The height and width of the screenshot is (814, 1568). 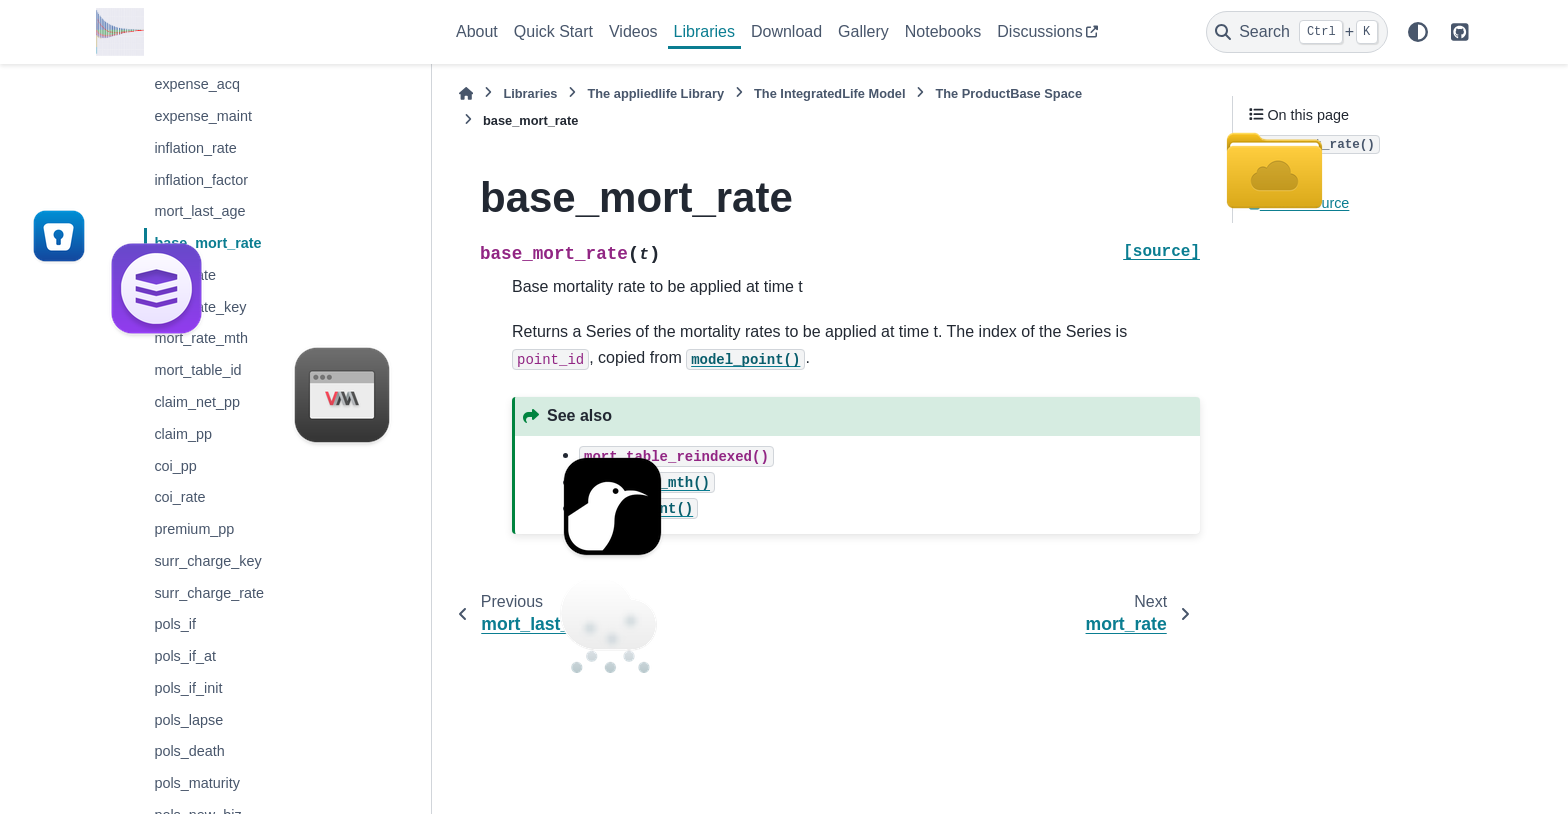 I want to click on open cinny matrix messaging client, so click(x=612, y=506).